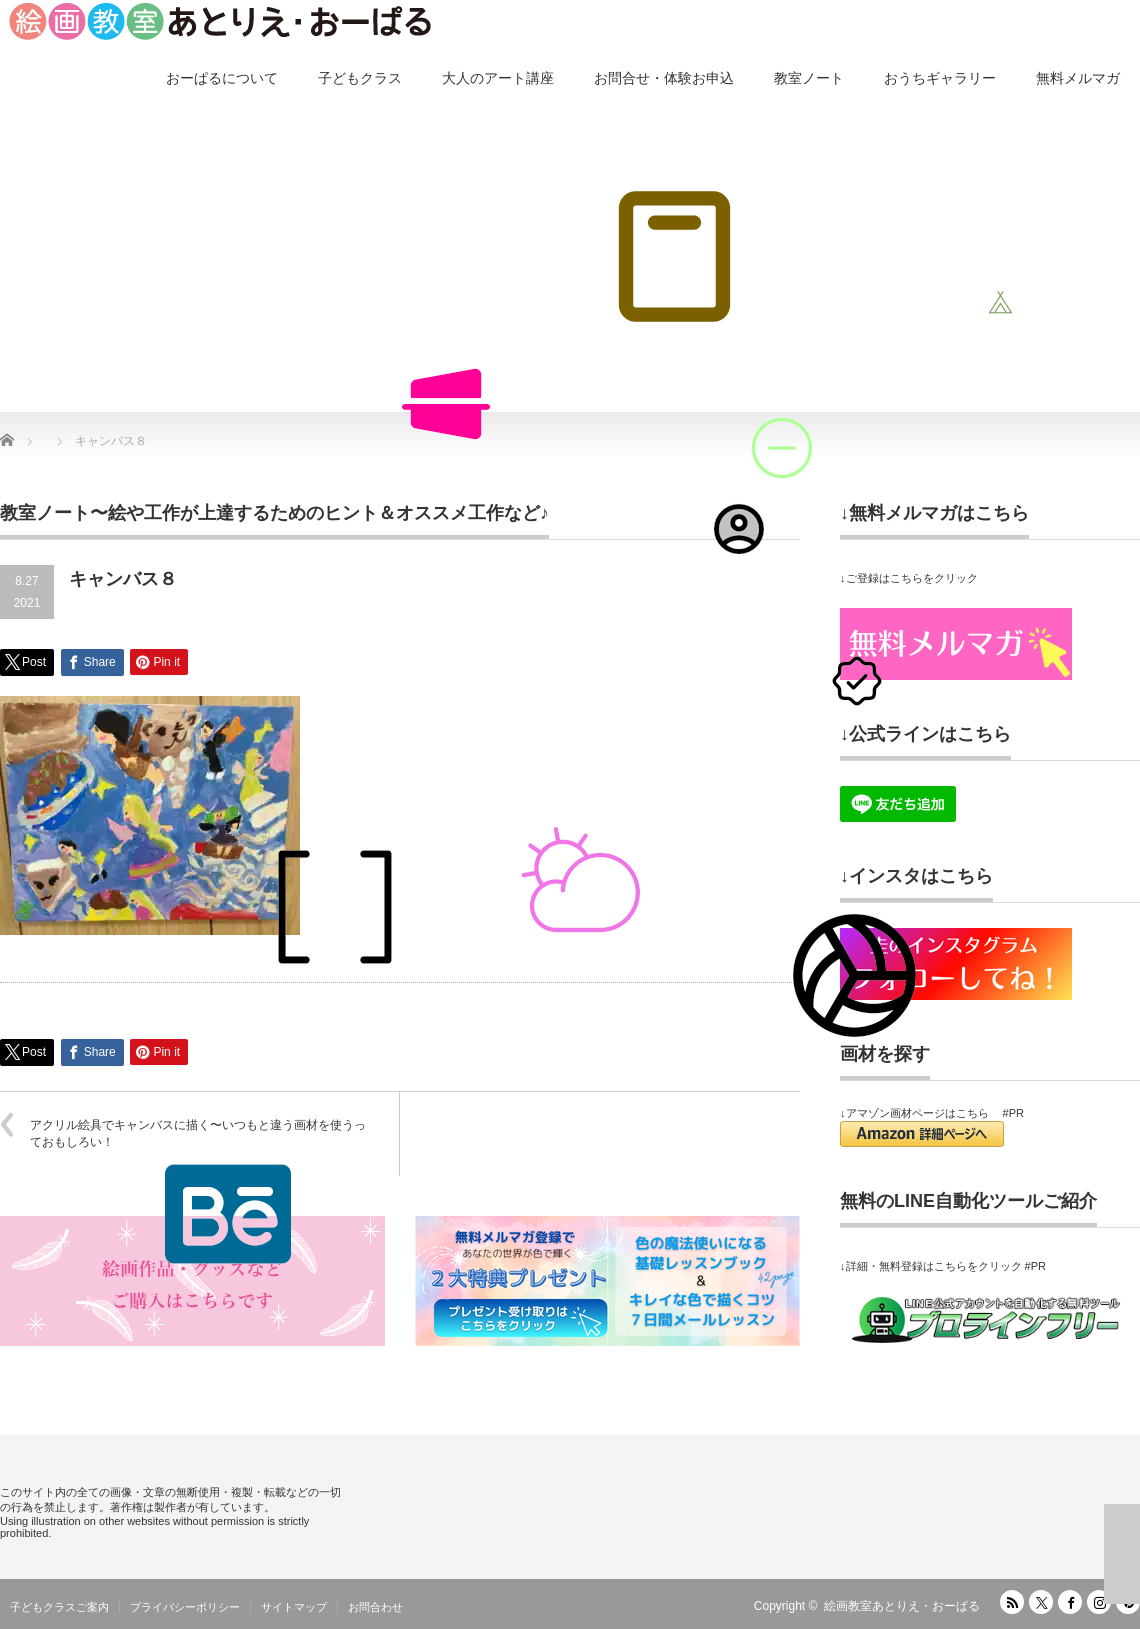  I want to click on view camping or outdoor accommodations, so click(1000, 303).